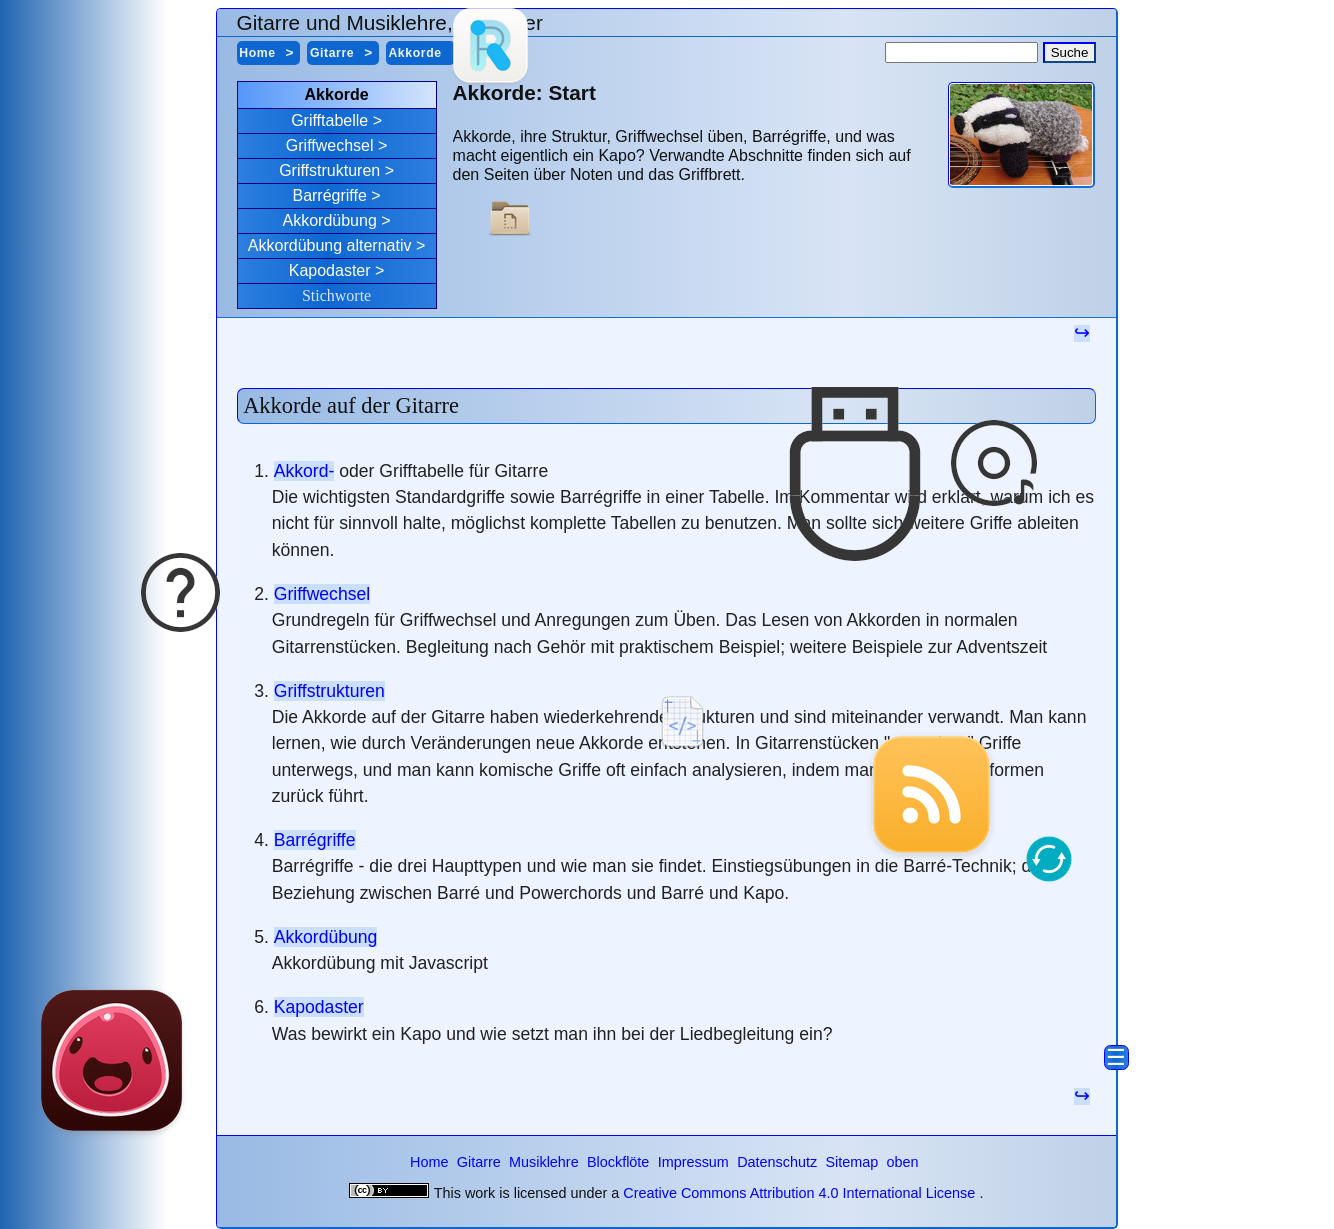  What do you see at coordinates (510, 220) in the screenshot?
I see `access your templates folder` at bounding box center [510, 220].